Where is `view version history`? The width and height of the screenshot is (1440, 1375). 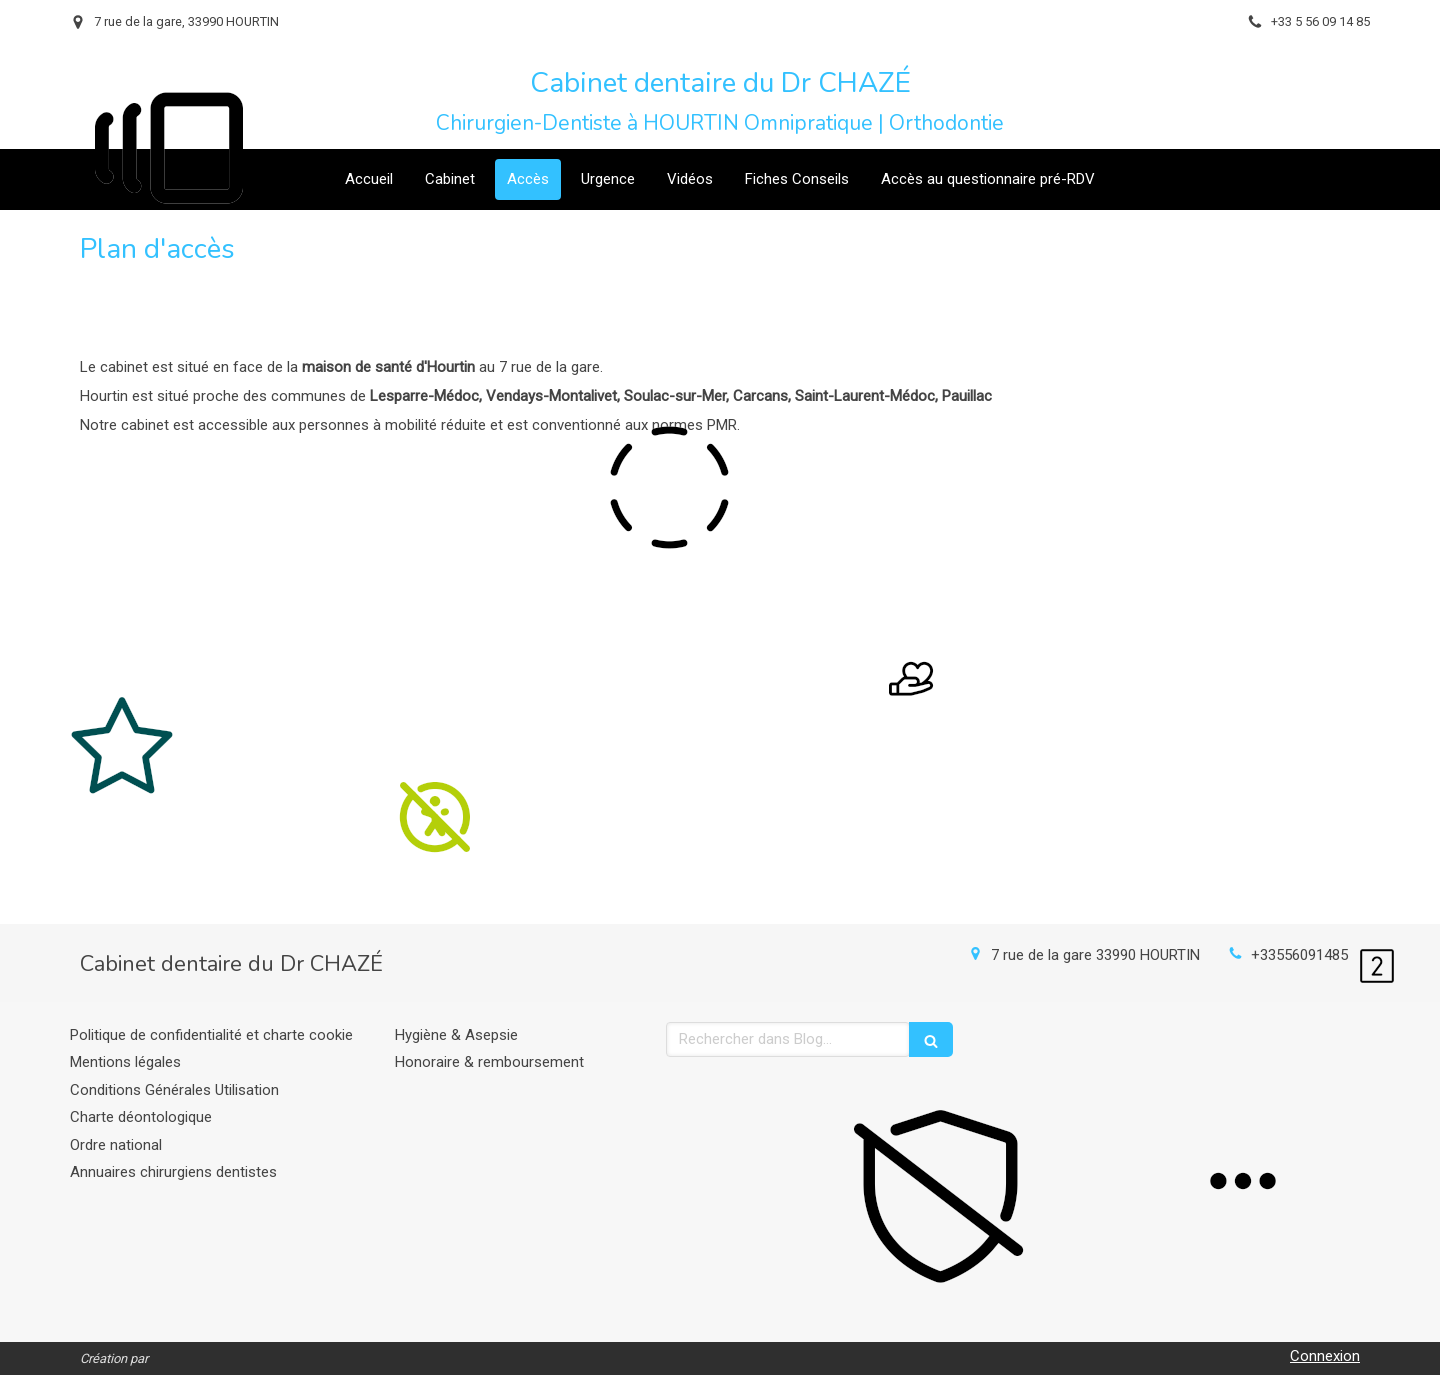
view version history is located at coordinates (169, 148).